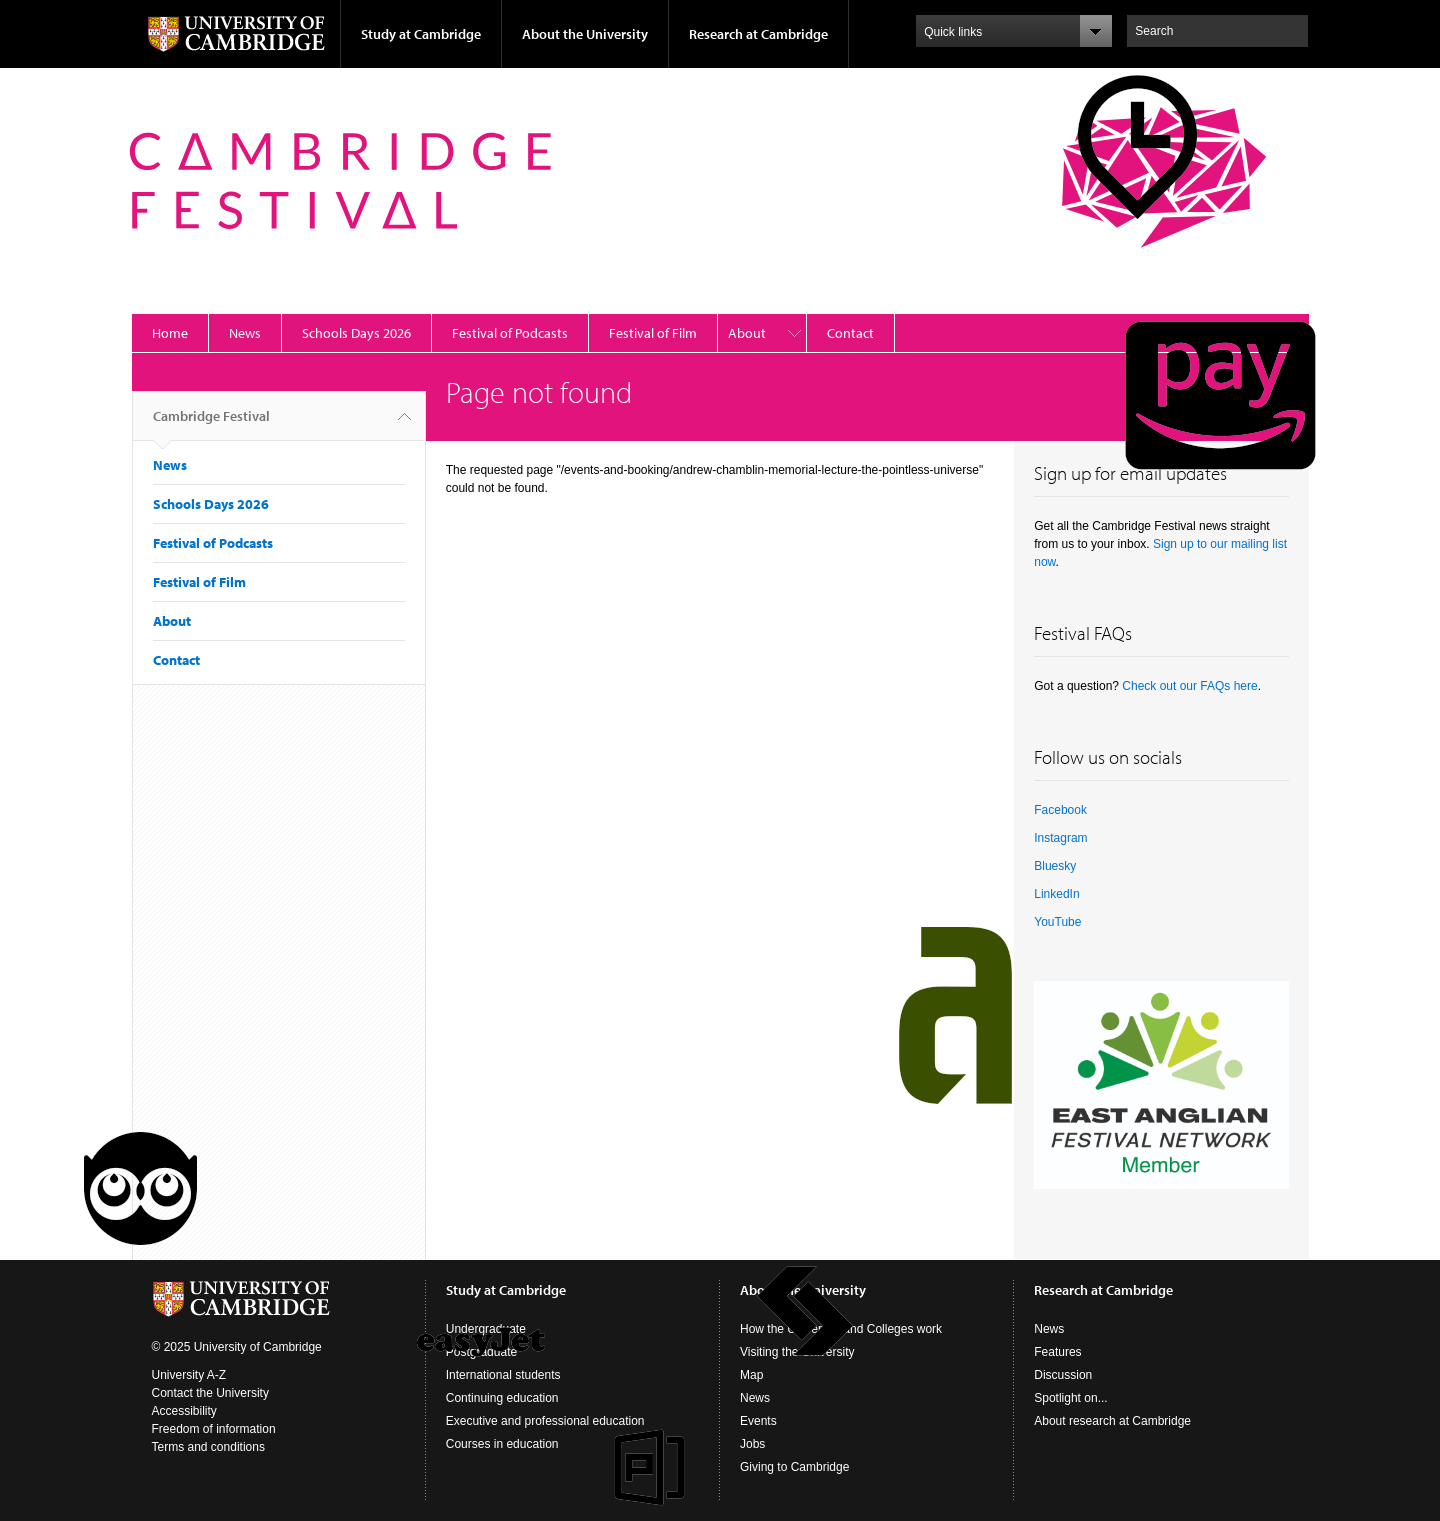 The width and height of the screenshot is (1440, 1521). Describe the element at coordinates (1137, 141) in the screenshot. I see `view location history` at that location.